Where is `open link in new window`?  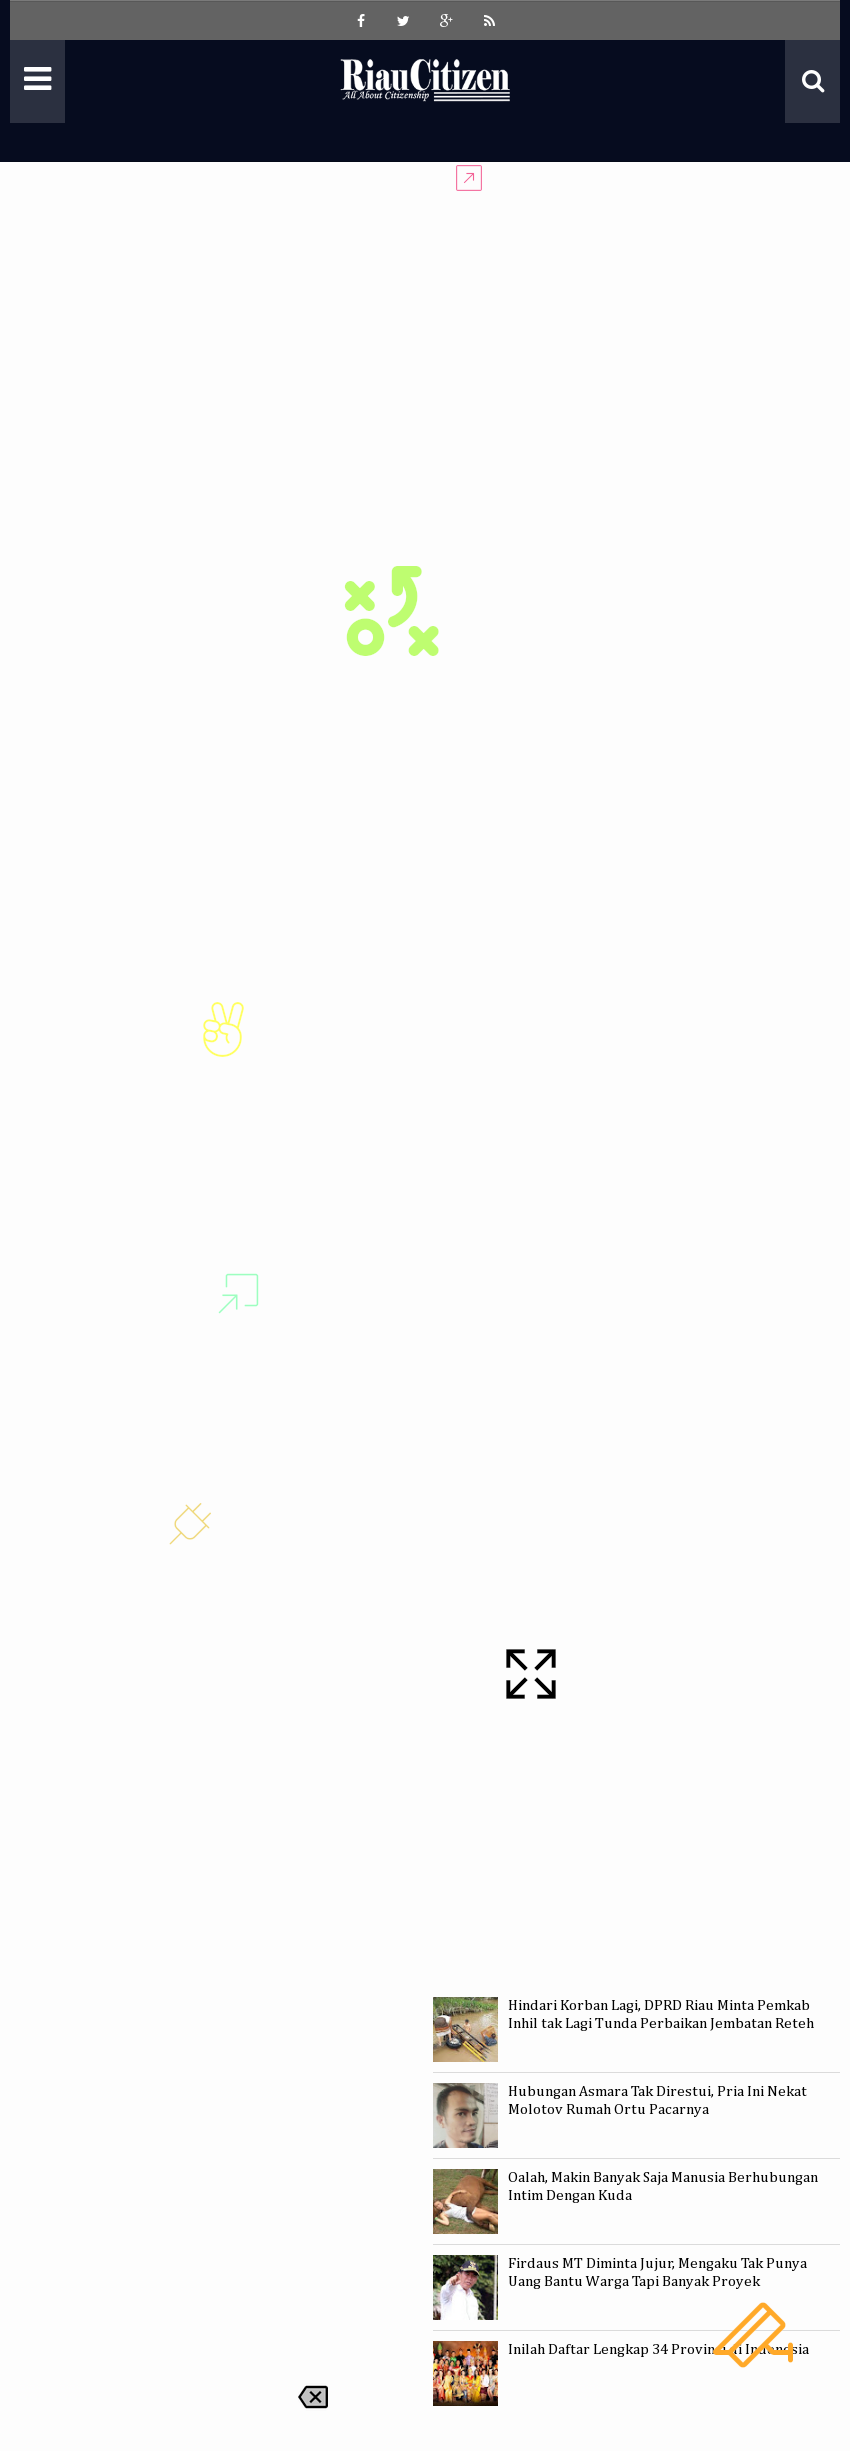 open link in new window is located at coordinates (469, 178).